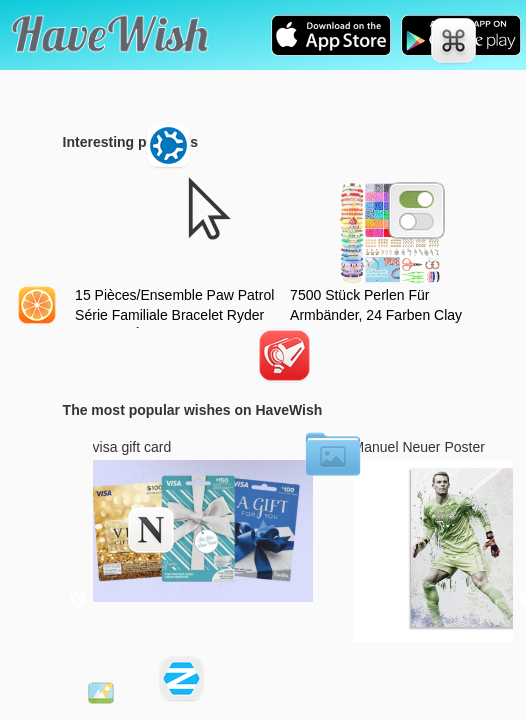 This screenshot has width=526, height=720. What do you see at coordinates (210, 208) in the screenshot?
I see `cursor or pointer indicator` at bounding box center [210, 208].